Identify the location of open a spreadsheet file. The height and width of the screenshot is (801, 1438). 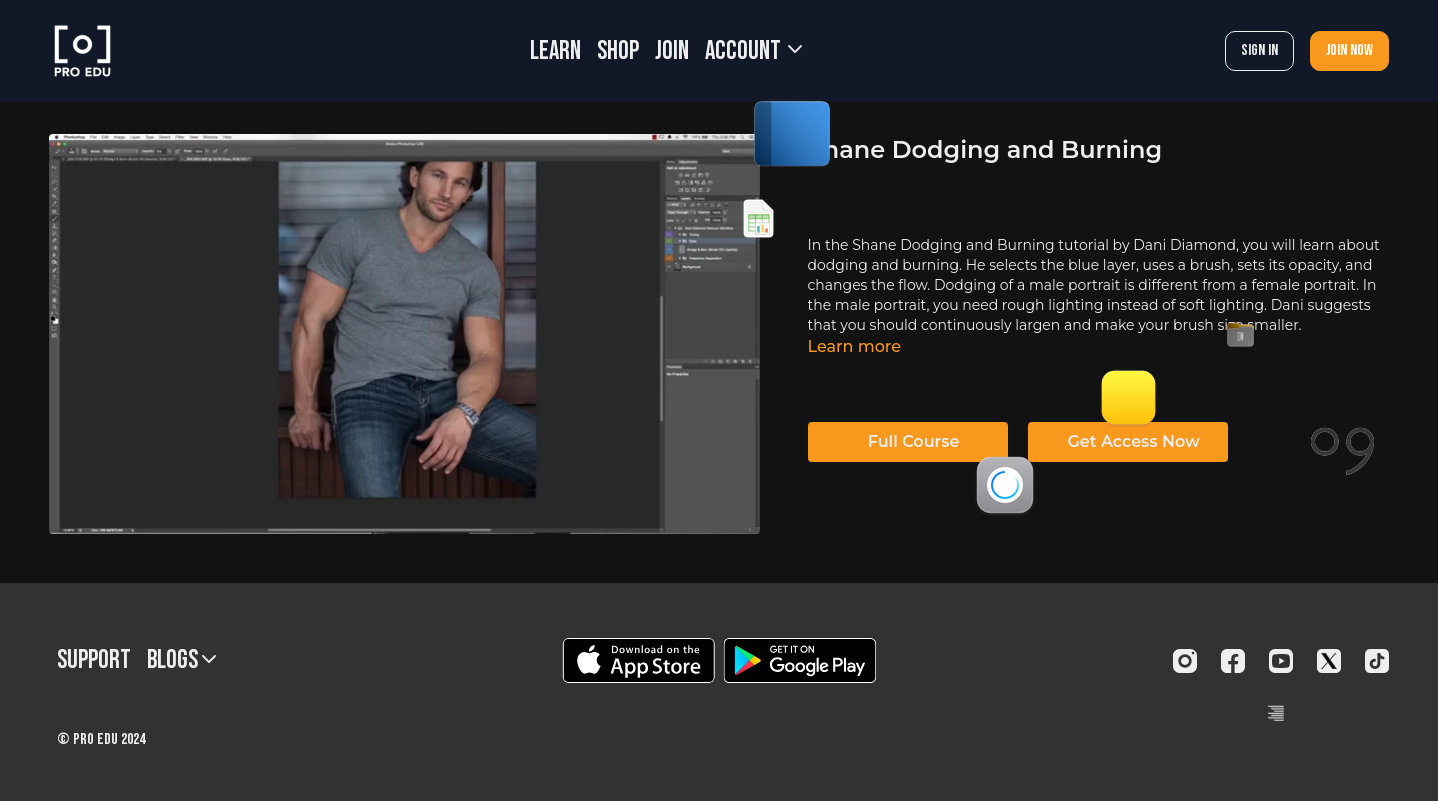
(758, 218).